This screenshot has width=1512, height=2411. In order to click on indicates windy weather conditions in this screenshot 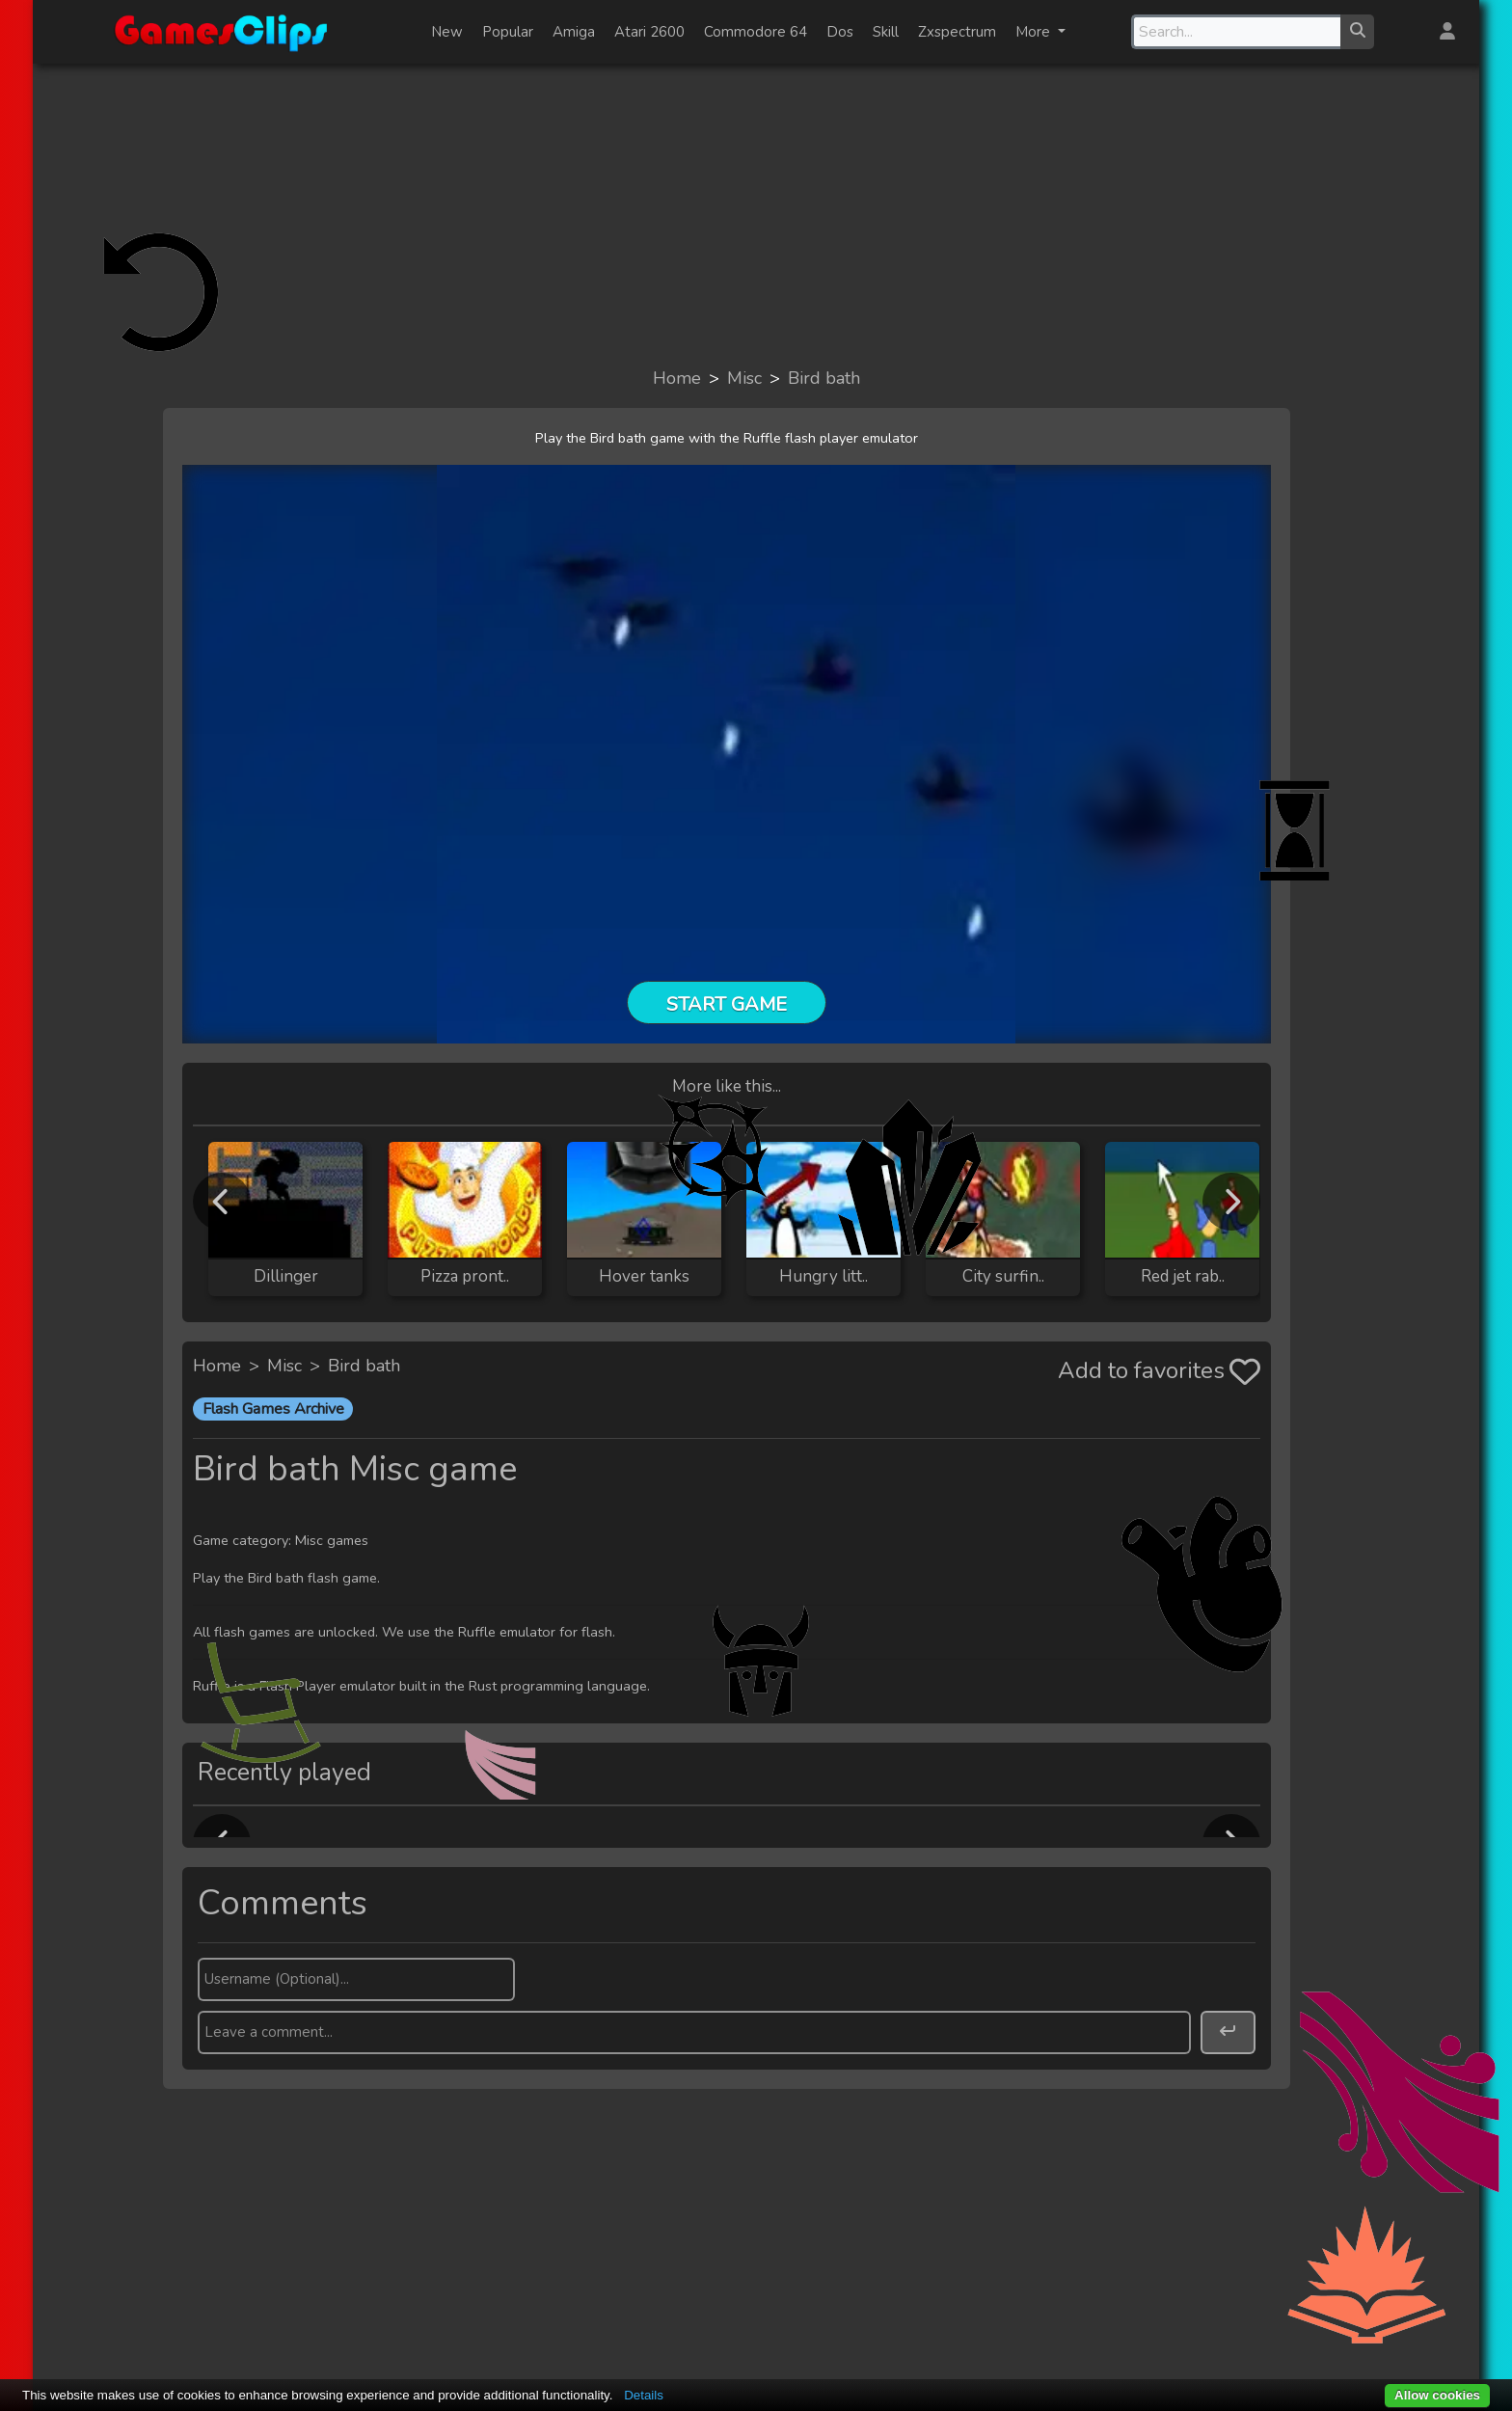, I will do `click(500, 1765)`.